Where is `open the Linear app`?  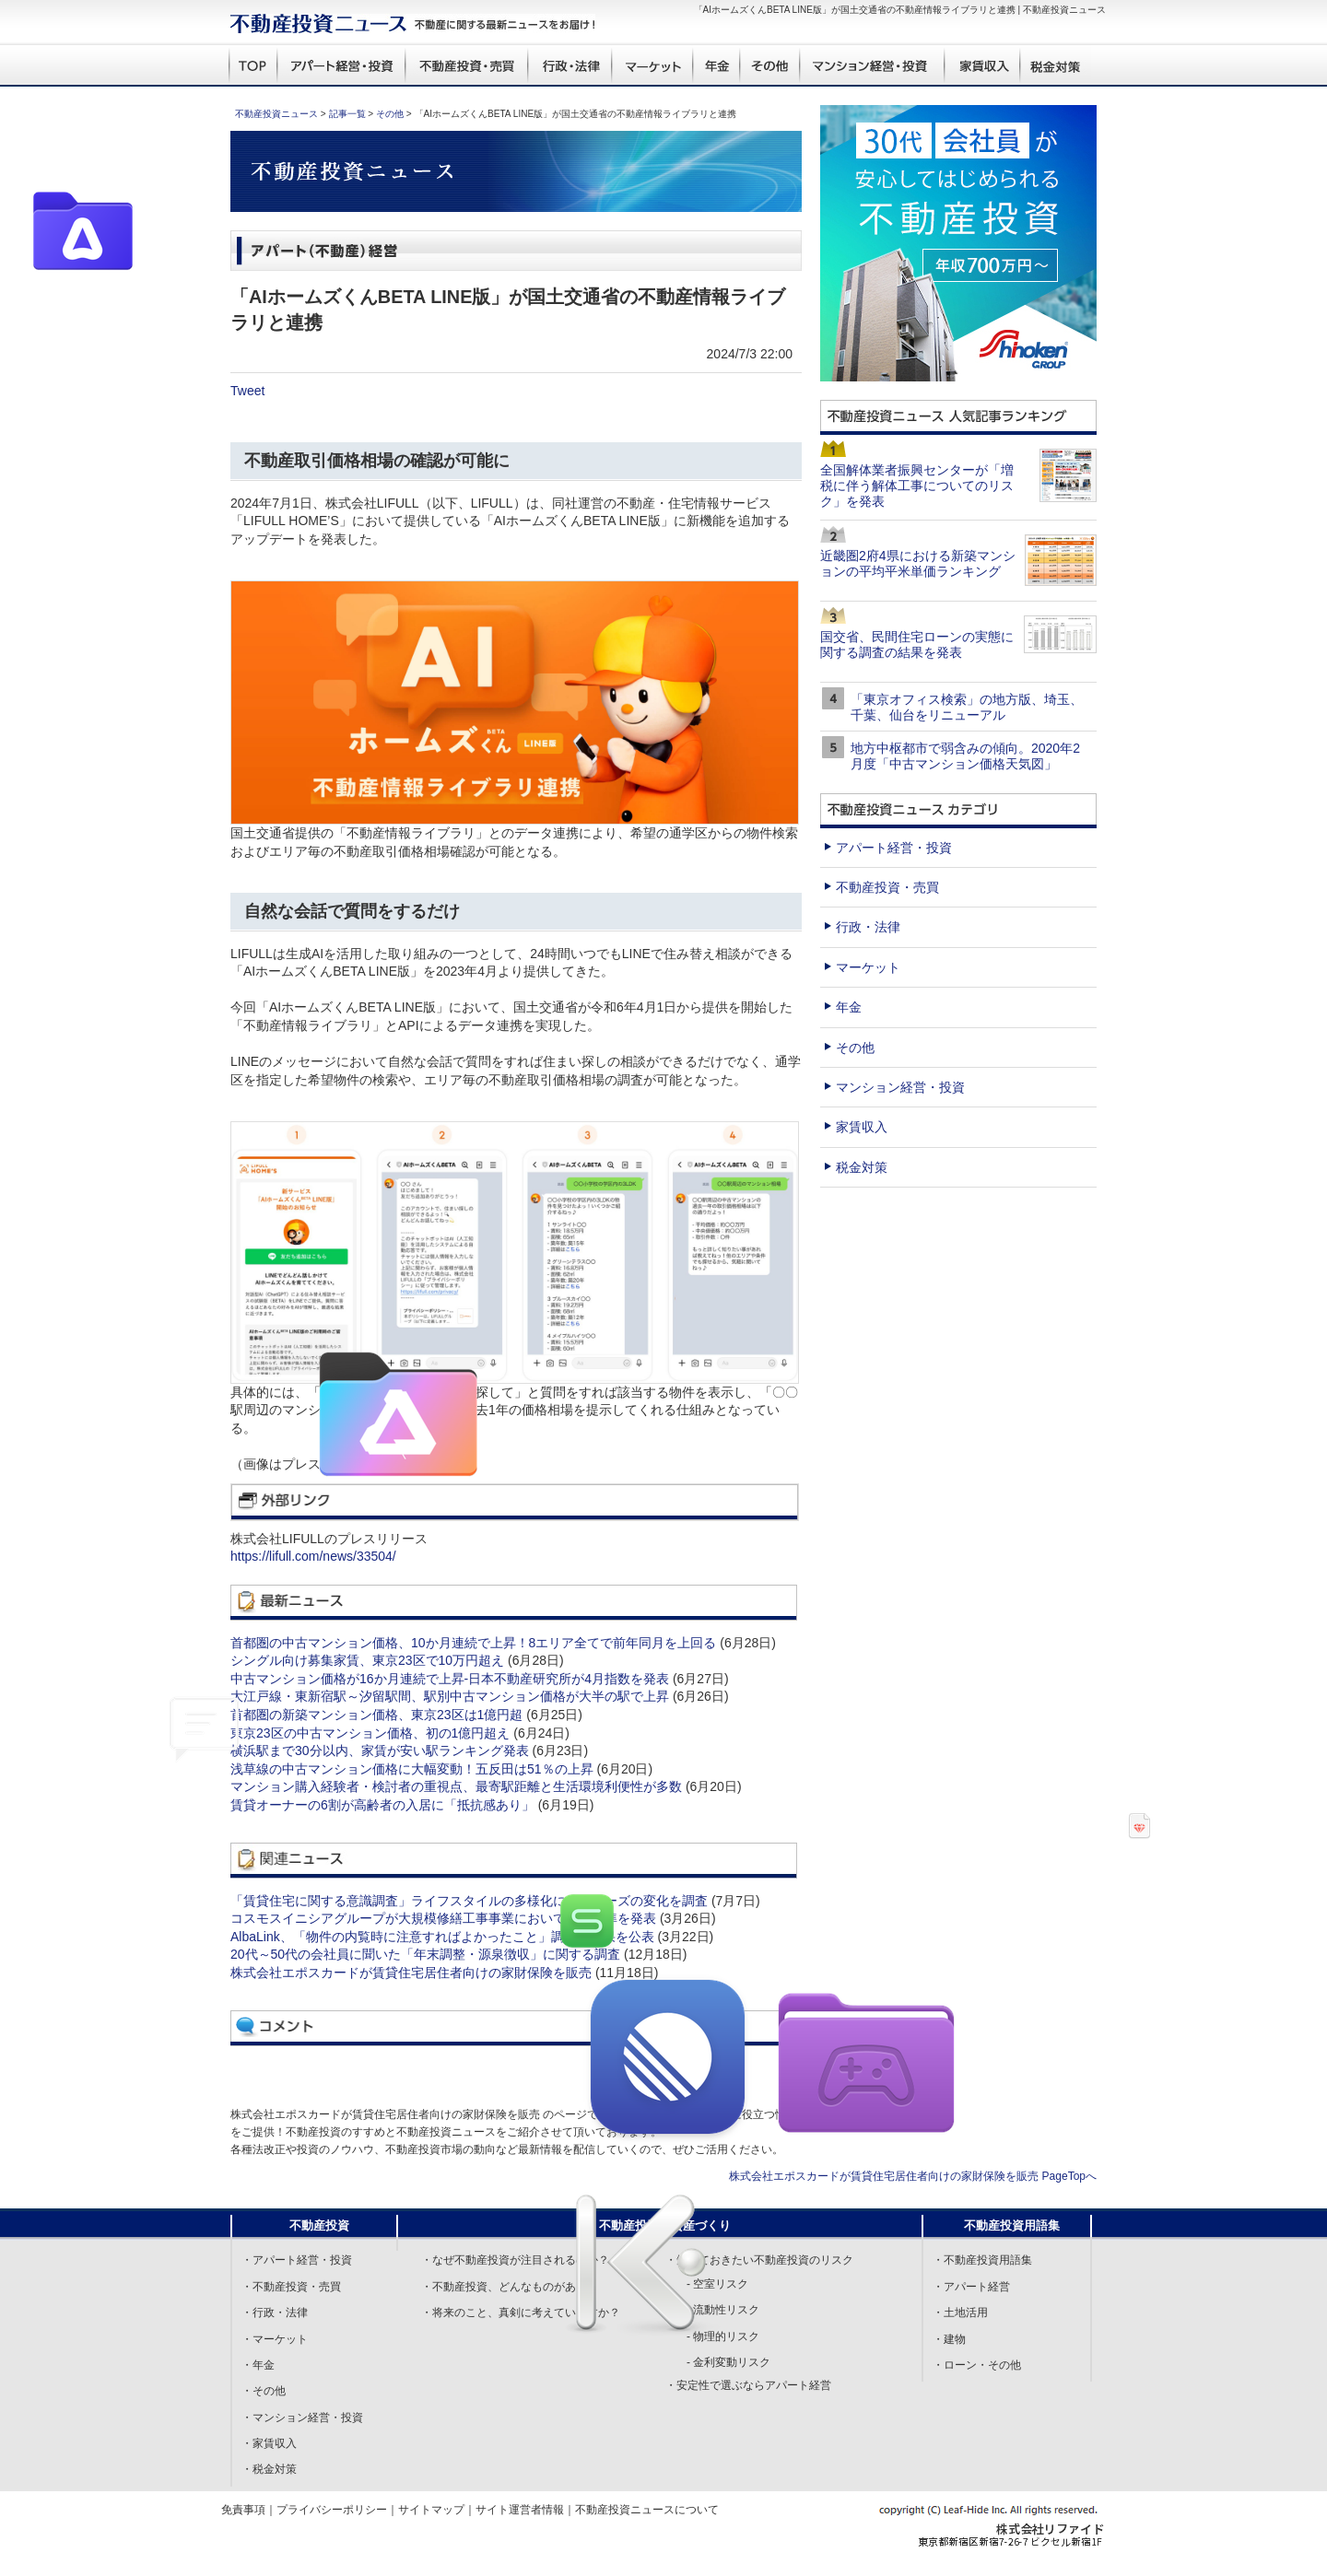 open the Linear app is located at coordinates (667, 2056).